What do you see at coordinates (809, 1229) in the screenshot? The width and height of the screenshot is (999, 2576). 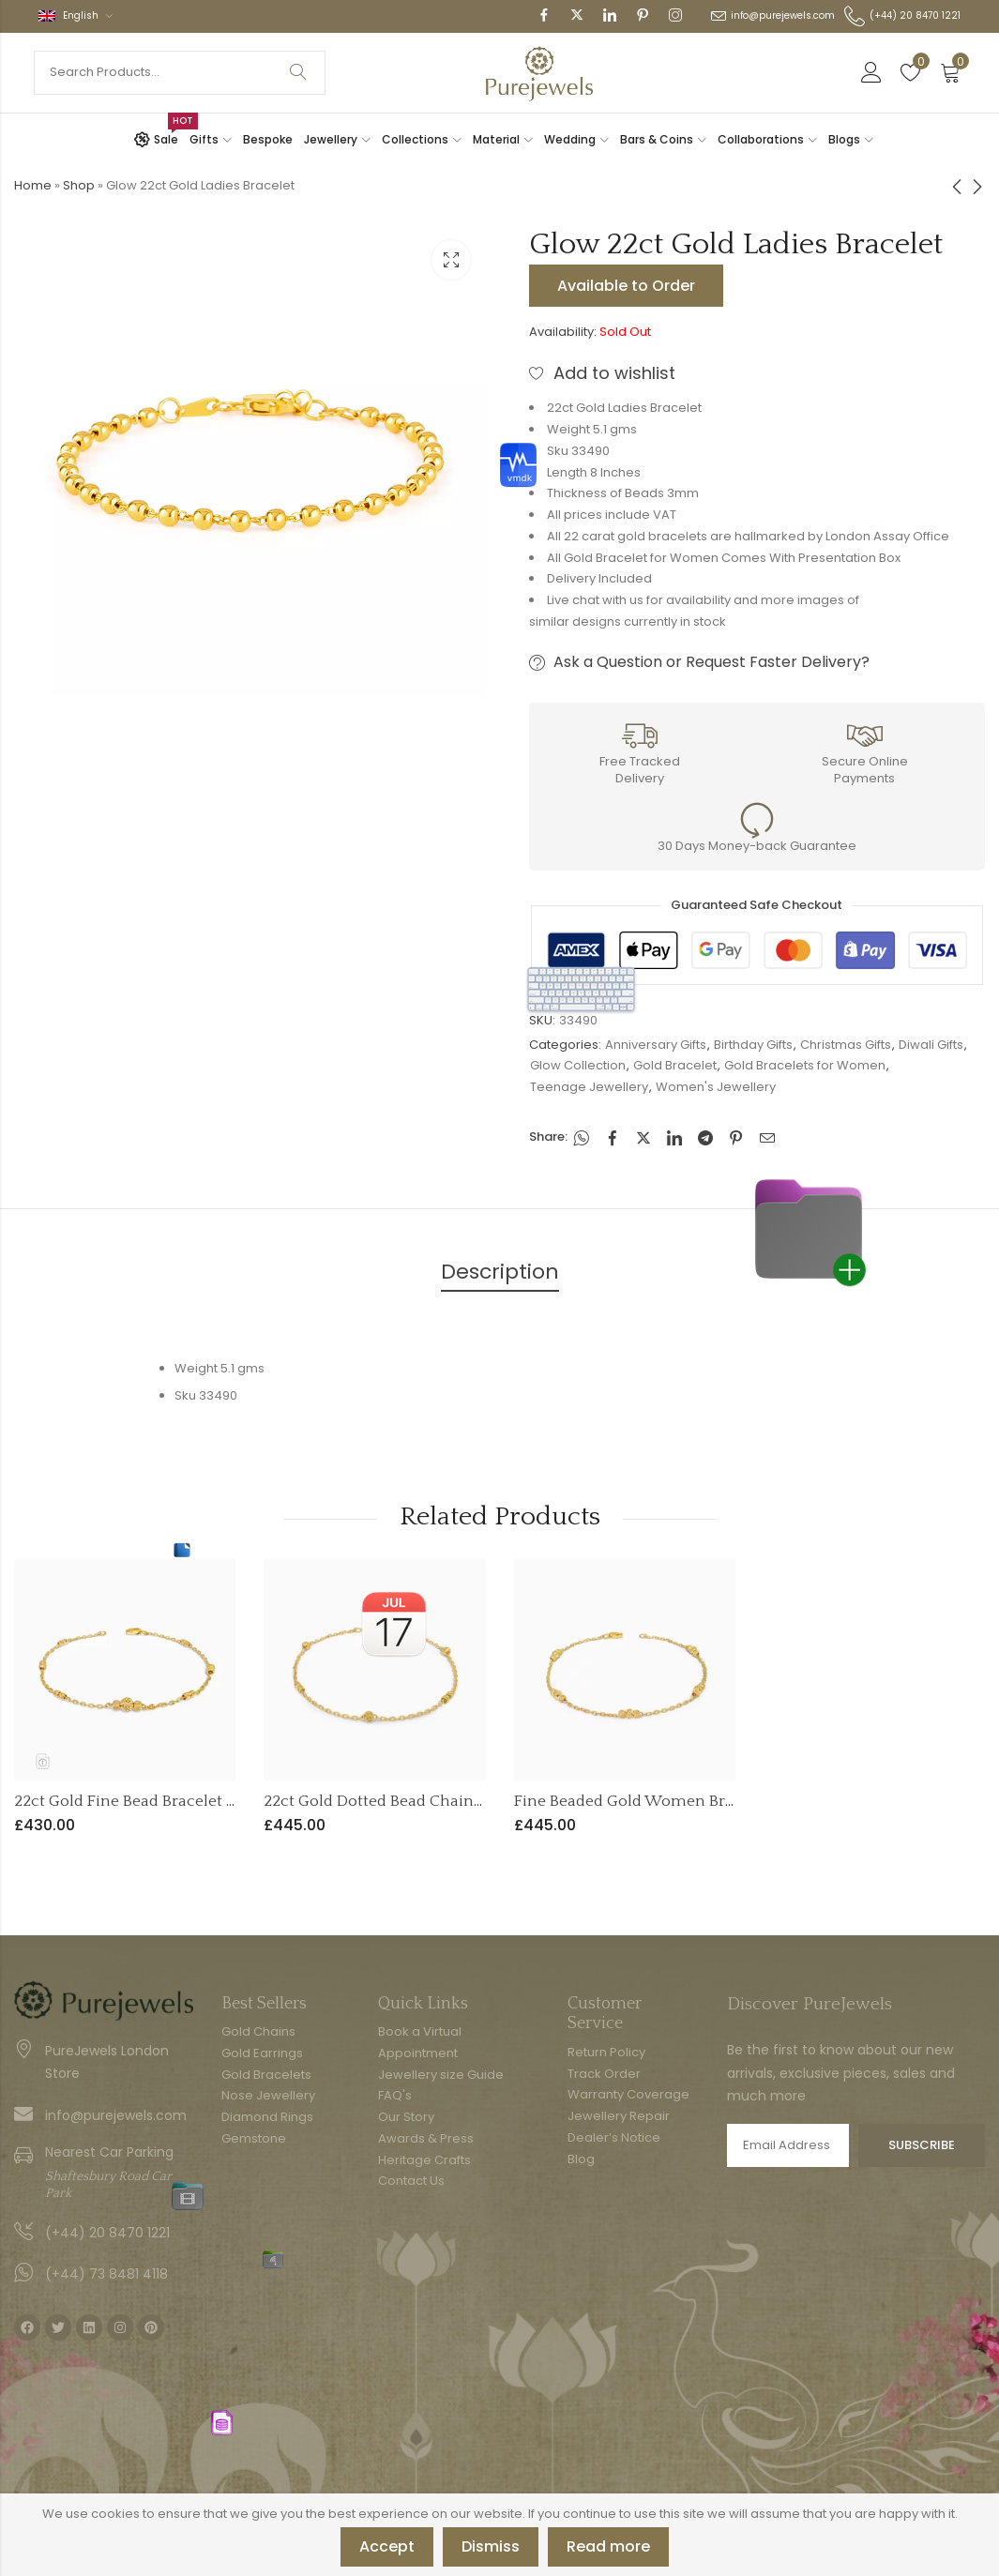 I see `create a new folder` at bounding box center [809, 1229].